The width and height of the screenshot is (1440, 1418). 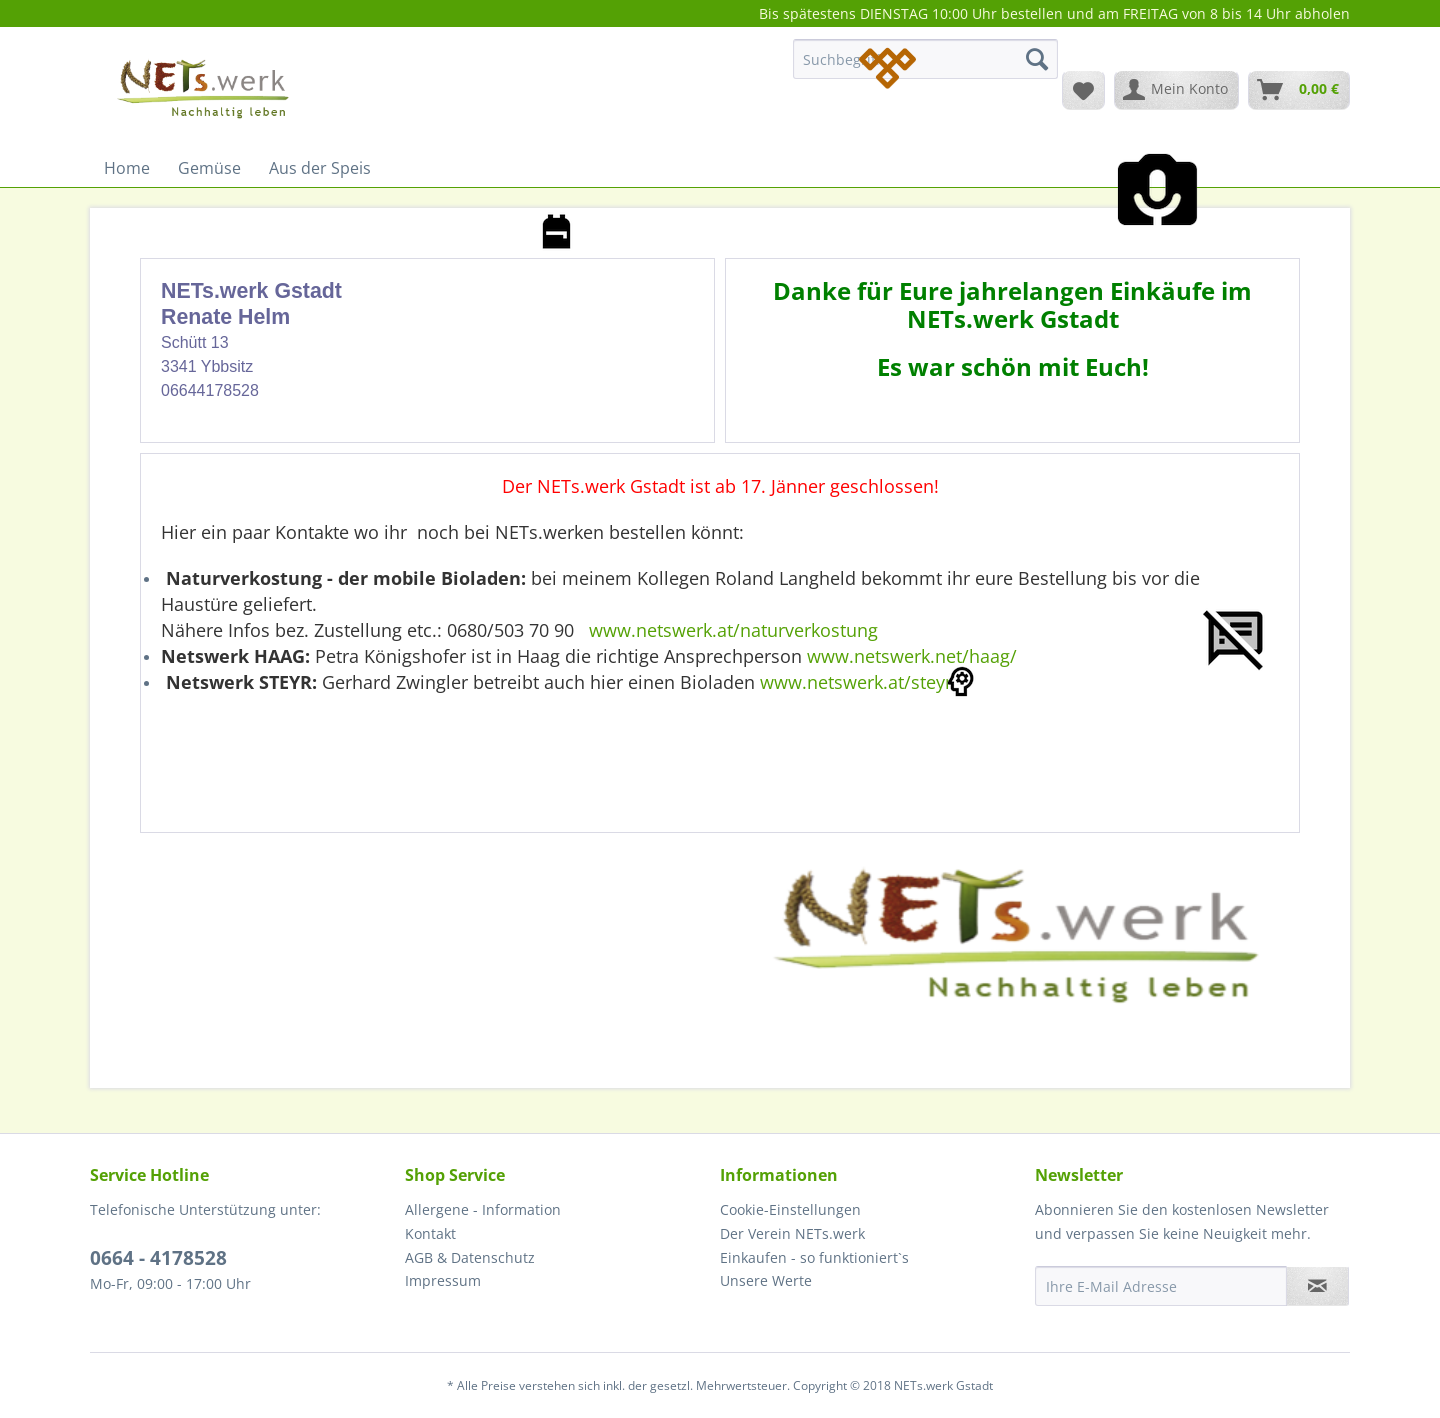 What do you see at coordinates (887, 66) in the screenshot?
I see `open Tidal music streaming app` at bounding box center [887, 66].